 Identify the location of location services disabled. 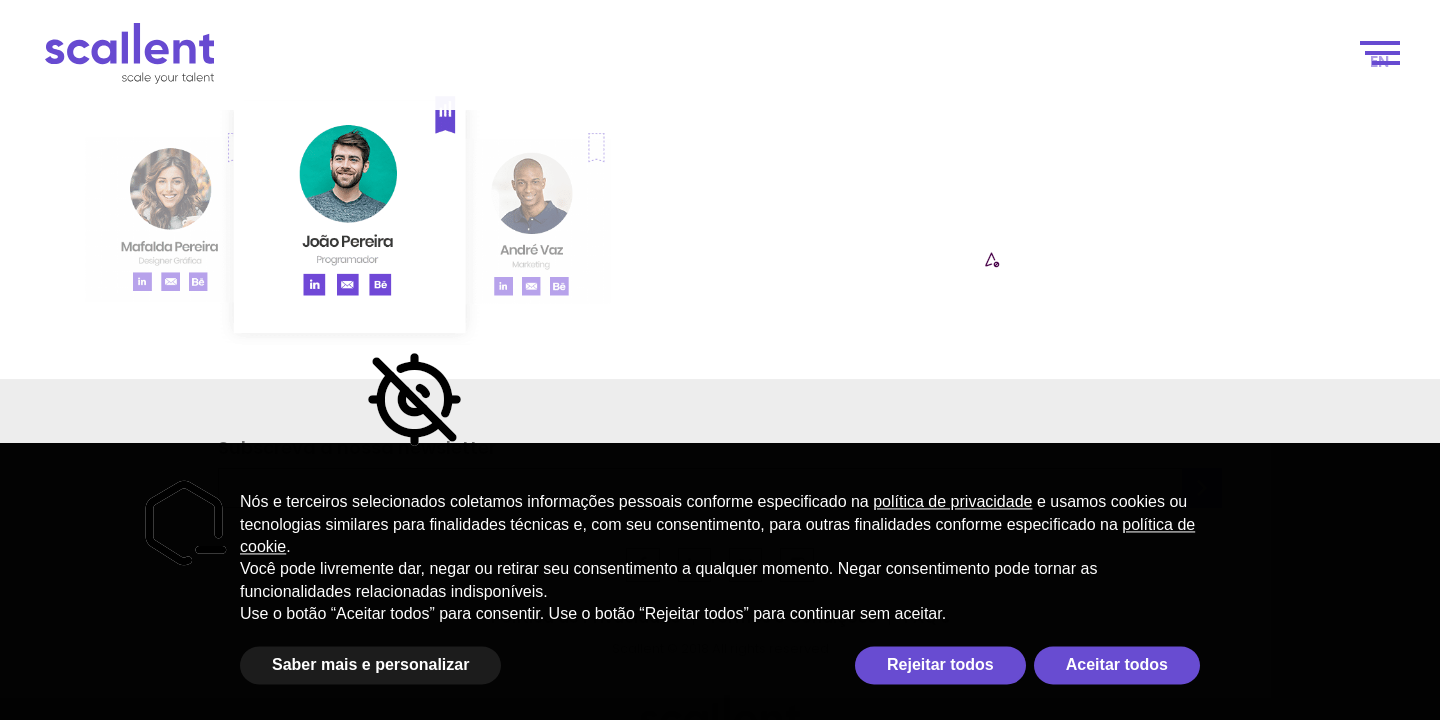
(414, 399).